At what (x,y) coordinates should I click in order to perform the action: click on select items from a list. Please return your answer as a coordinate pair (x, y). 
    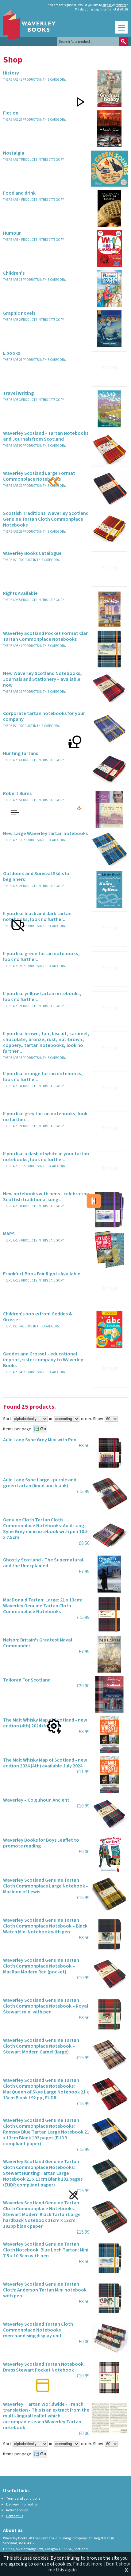
    Looking at the image, I should click on (15, 813).